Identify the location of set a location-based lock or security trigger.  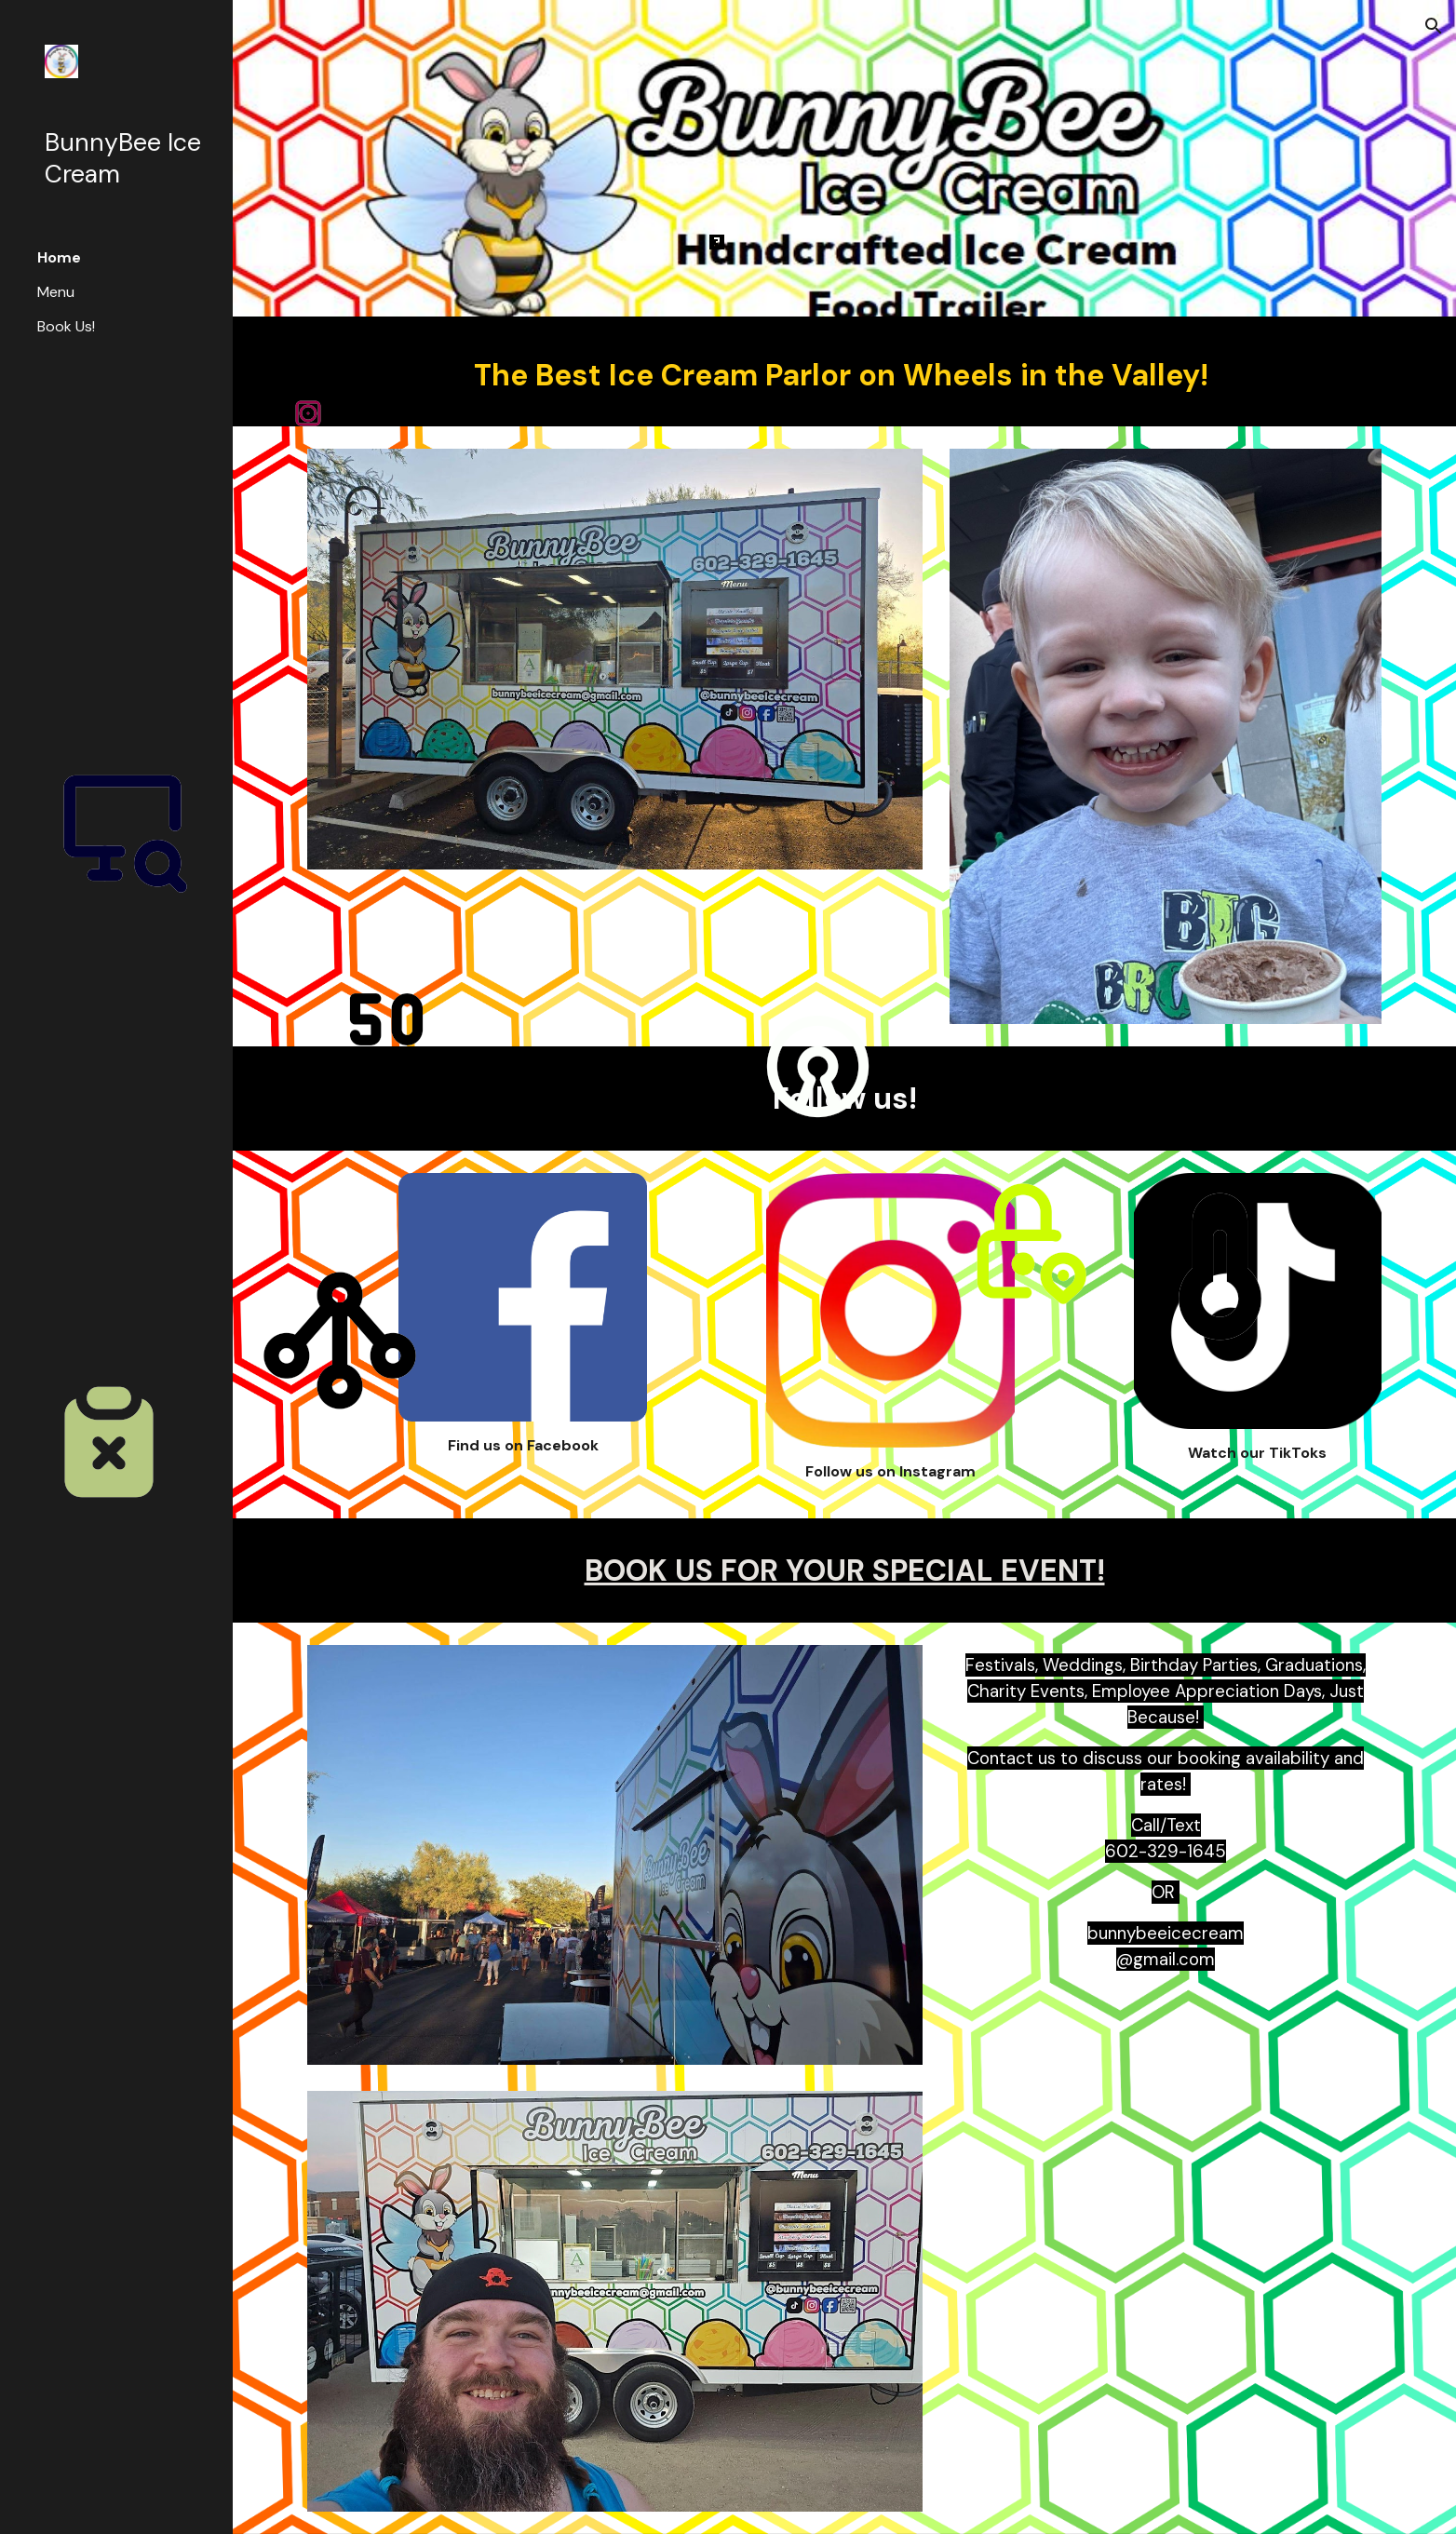
(1023, 1241).